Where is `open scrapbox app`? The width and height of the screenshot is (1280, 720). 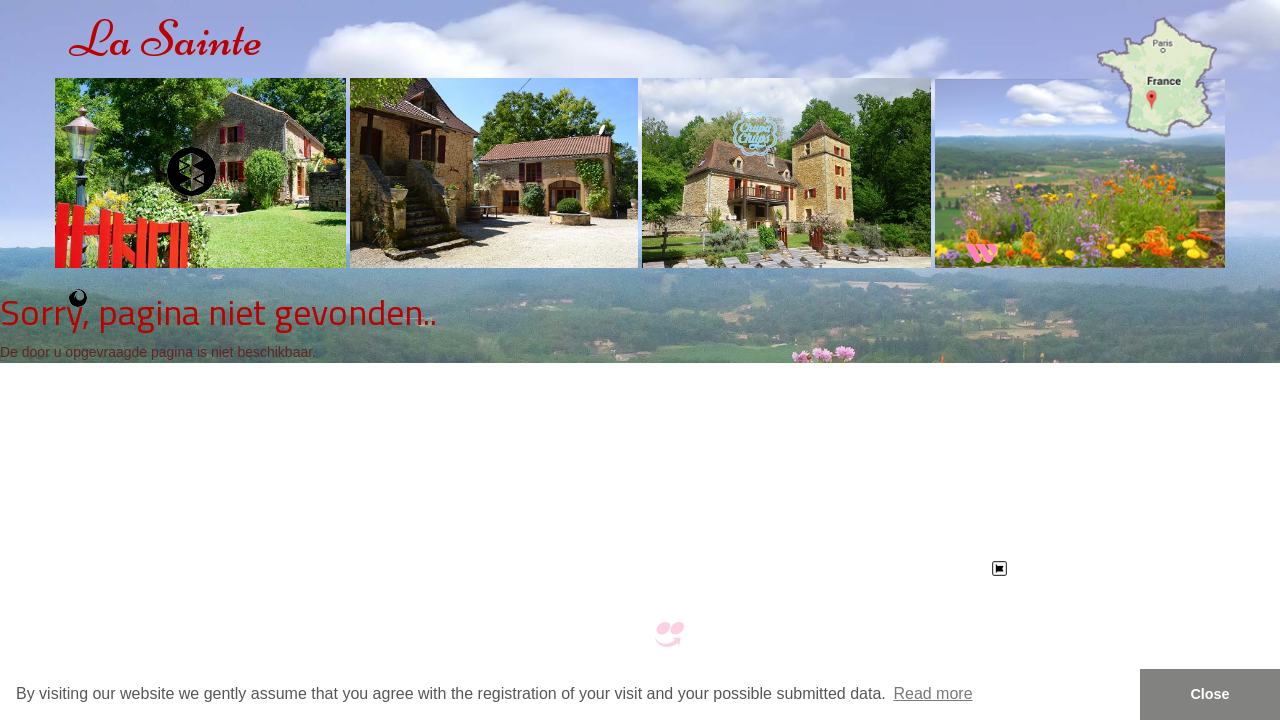
open scrapbox app is located at coordinates (191, 171).